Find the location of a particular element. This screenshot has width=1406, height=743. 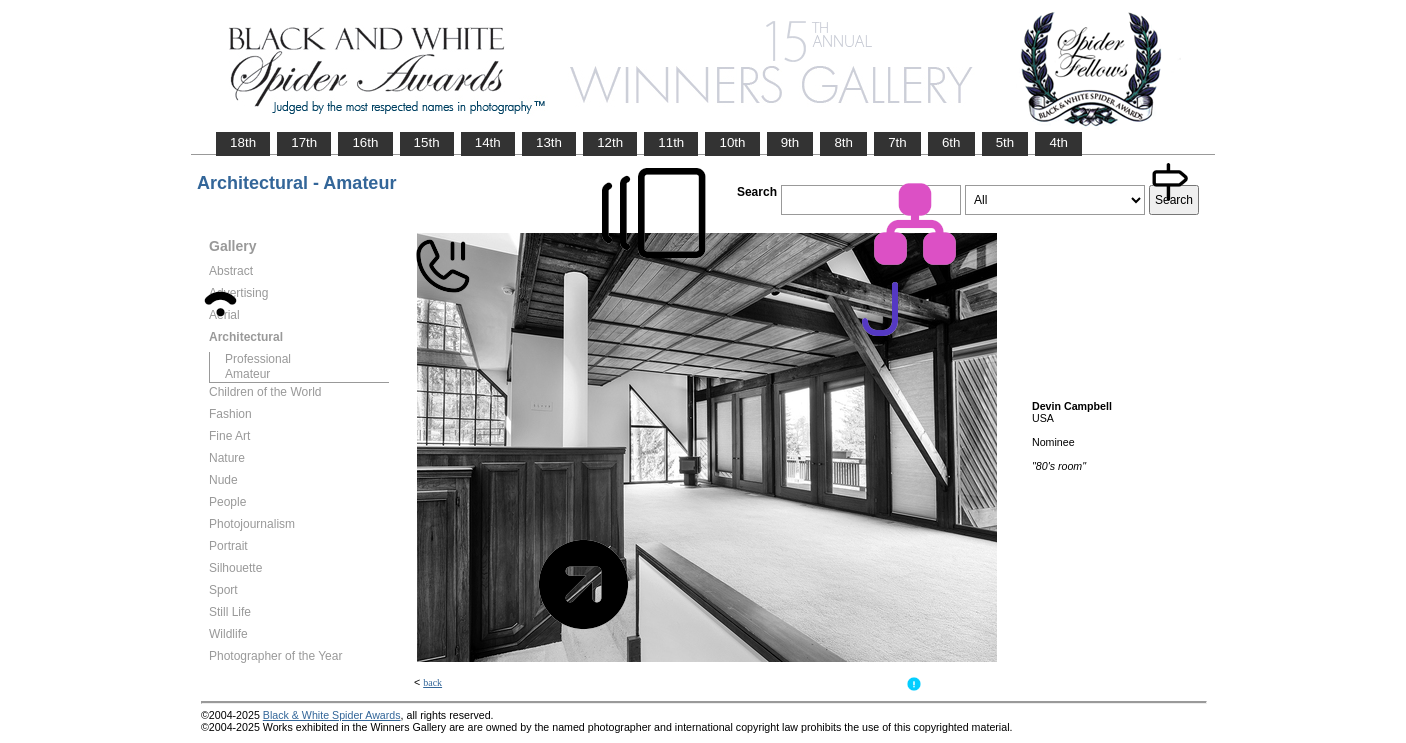

open link in new tab or window is located at coordinates (583, 584).